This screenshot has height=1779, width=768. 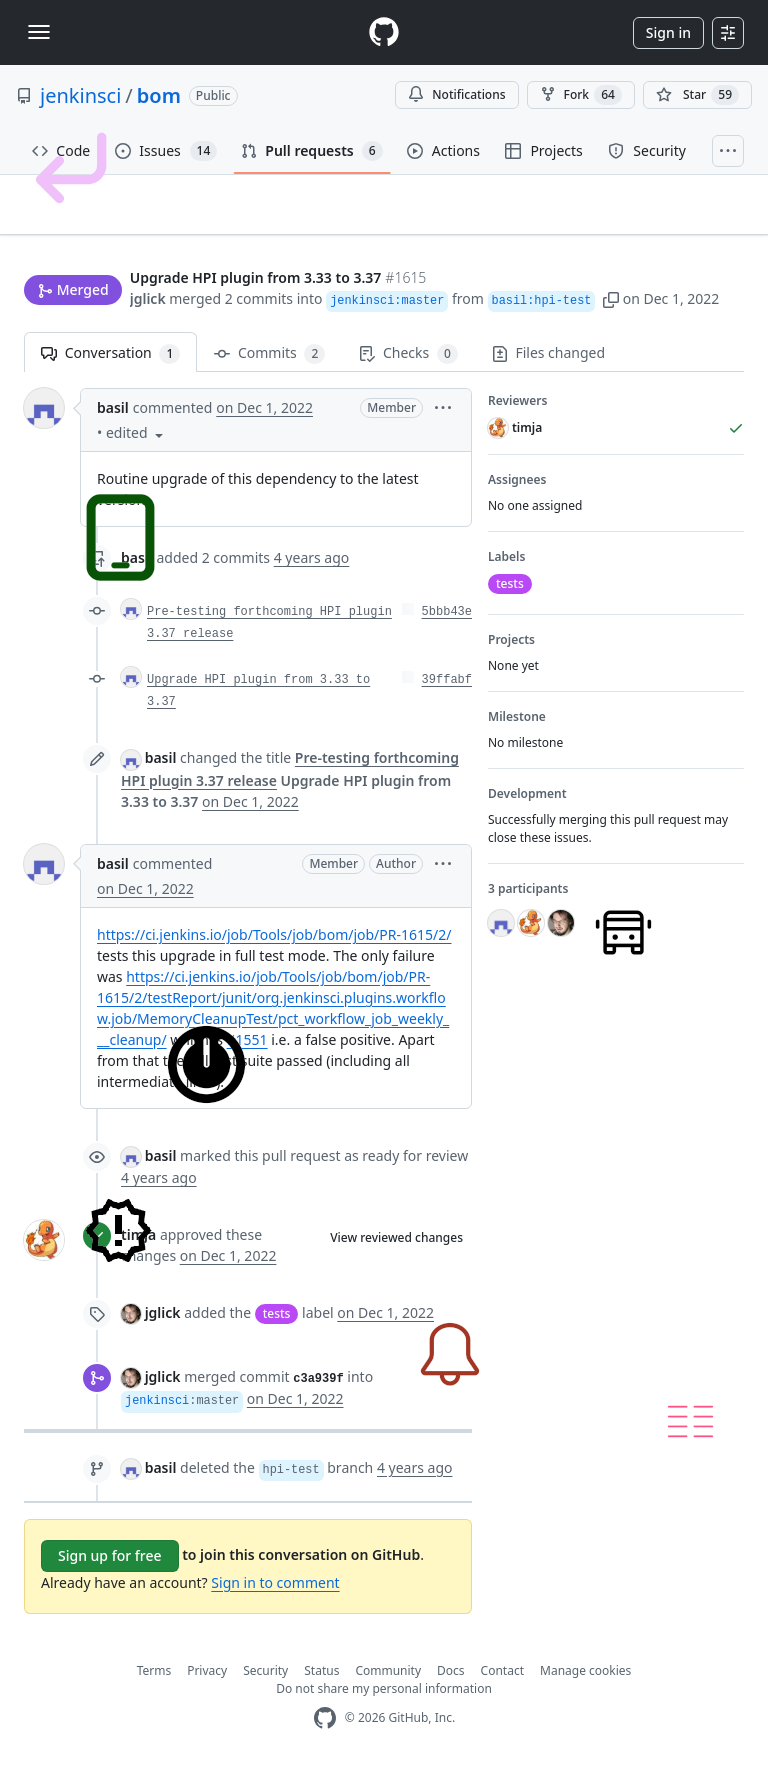 I want to click on switch to multi-column text layout, so click(x=690, y=1422).